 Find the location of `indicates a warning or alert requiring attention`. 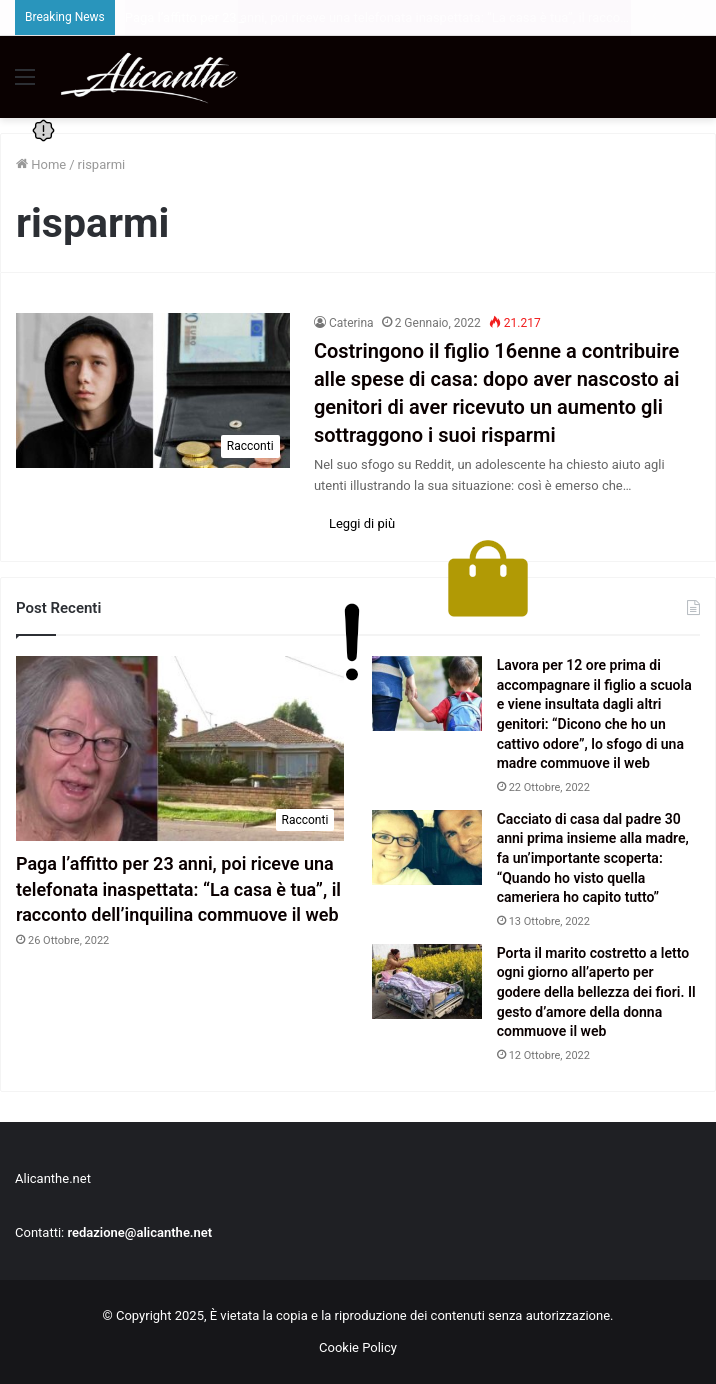

indicates a warning or alert requiring attention is located at coordinates (352, 642).